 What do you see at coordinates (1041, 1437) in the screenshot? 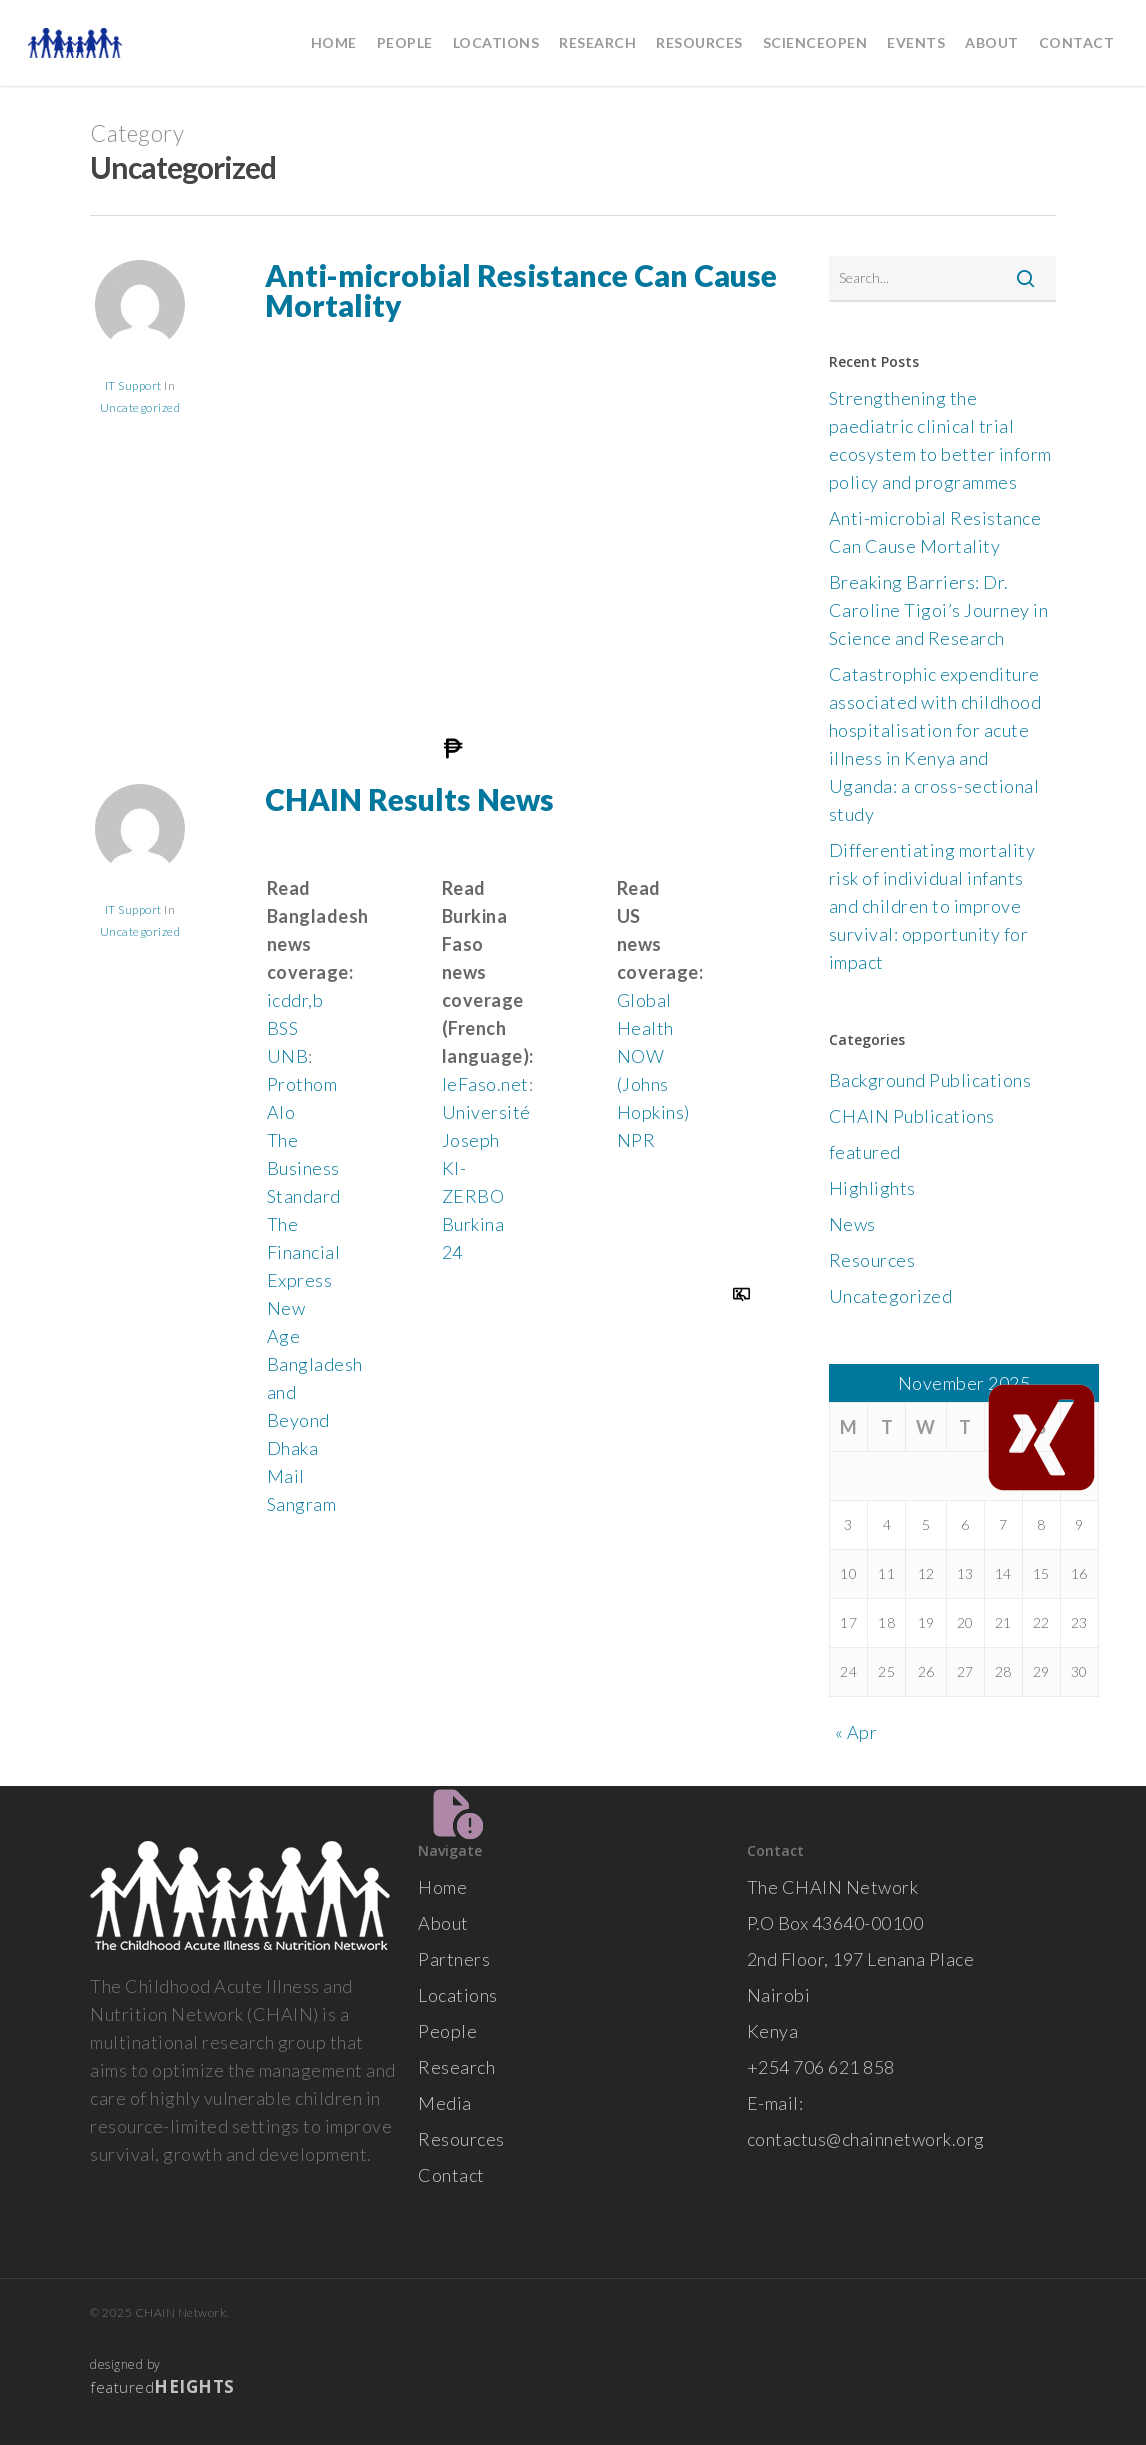
I see `open xing profile or app` at bounding box center [1041, 1437].